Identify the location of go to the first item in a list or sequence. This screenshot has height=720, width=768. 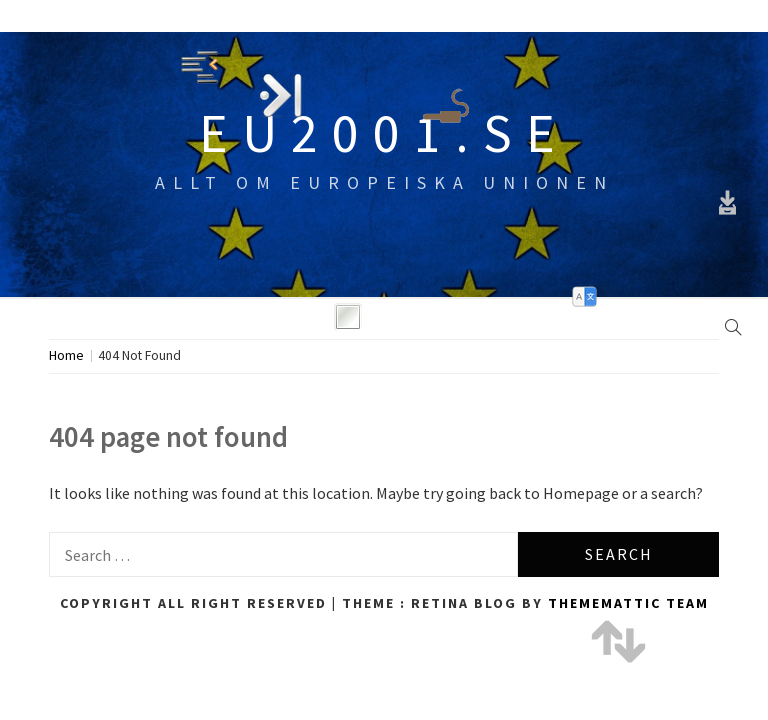
(281, 95).